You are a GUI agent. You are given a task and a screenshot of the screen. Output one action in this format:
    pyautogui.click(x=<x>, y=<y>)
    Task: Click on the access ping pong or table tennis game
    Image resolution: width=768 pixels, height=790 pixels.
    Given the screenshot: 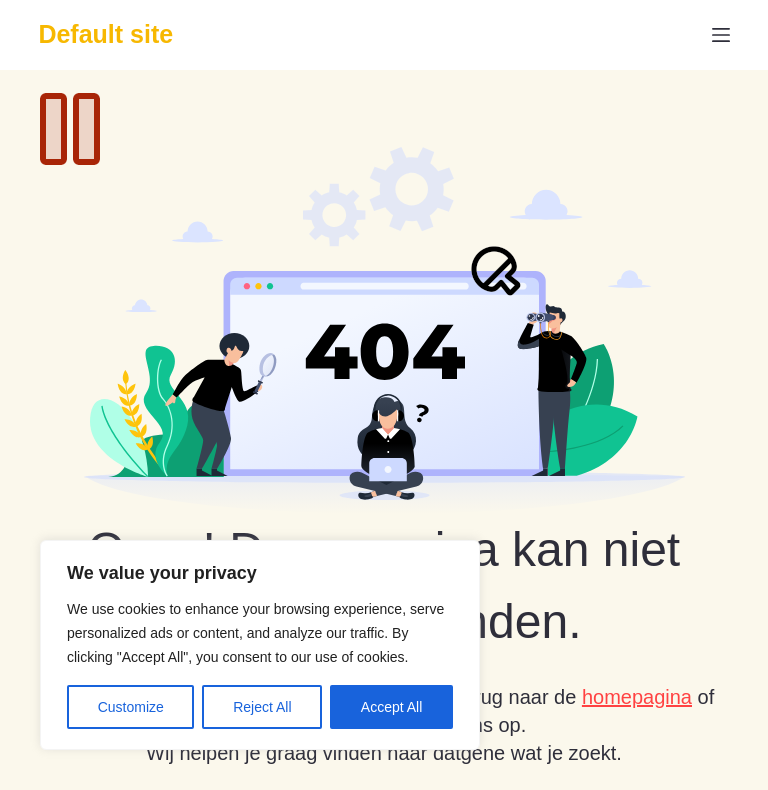 What is the action you would take?
    pyautogui.click(x=495, y=270)
    